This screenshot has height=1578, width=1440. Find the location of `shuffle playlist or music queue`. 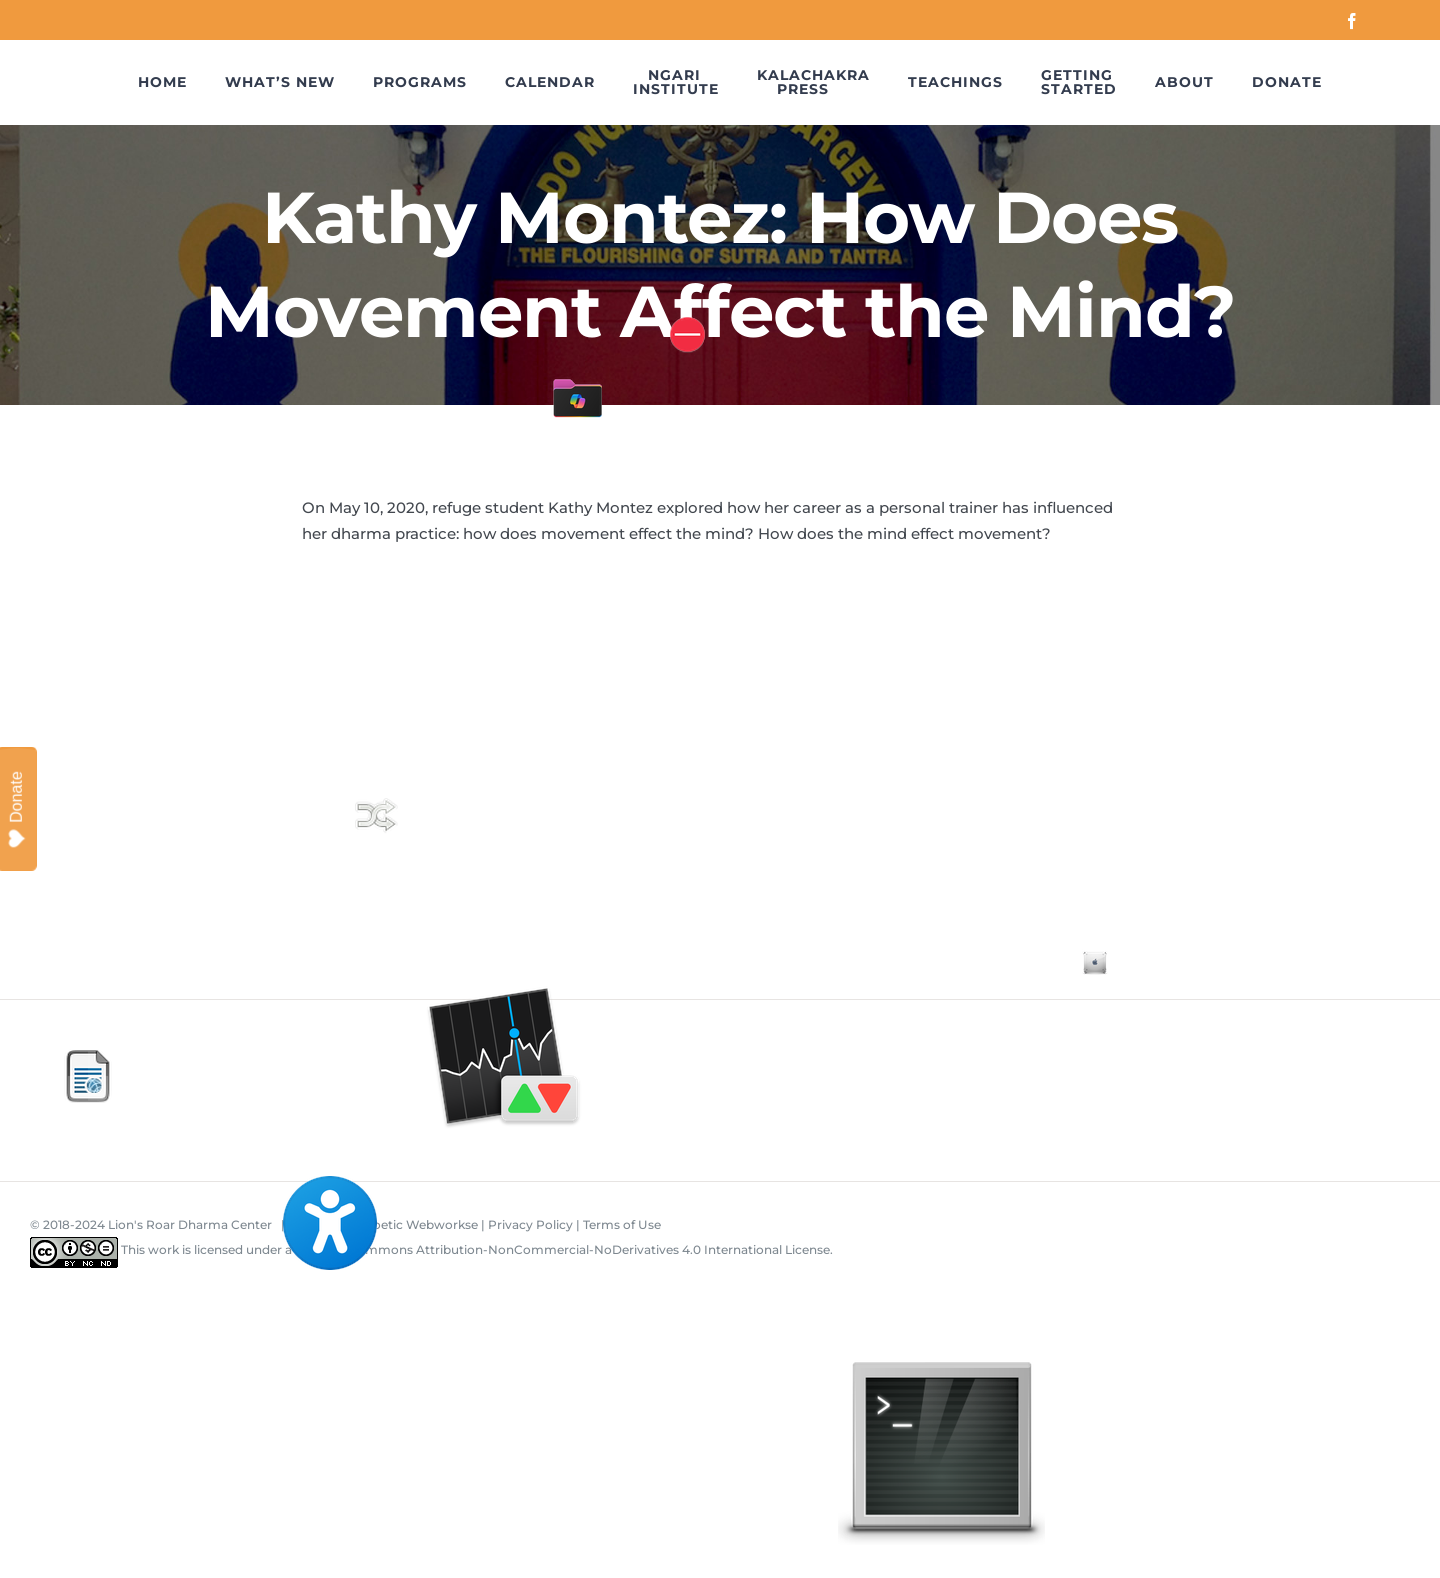

shuffle playlist or music queue is located at coordinates (377, 815).